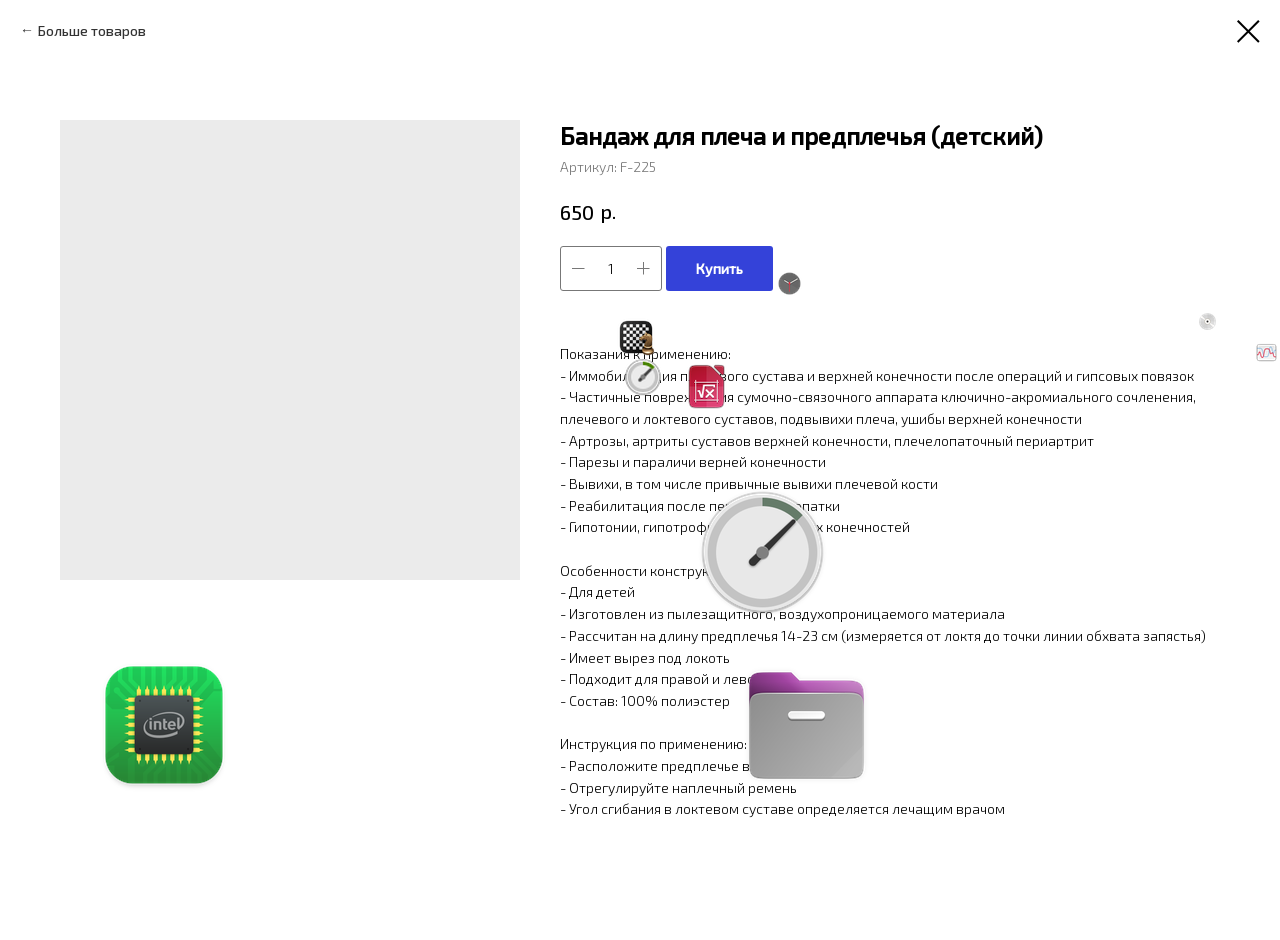 The width and height of the screenshot is (1280, 940). Describe the element at coordinates (643, 377) in the screenshot. I see `open sysprof system profiler` at that location.